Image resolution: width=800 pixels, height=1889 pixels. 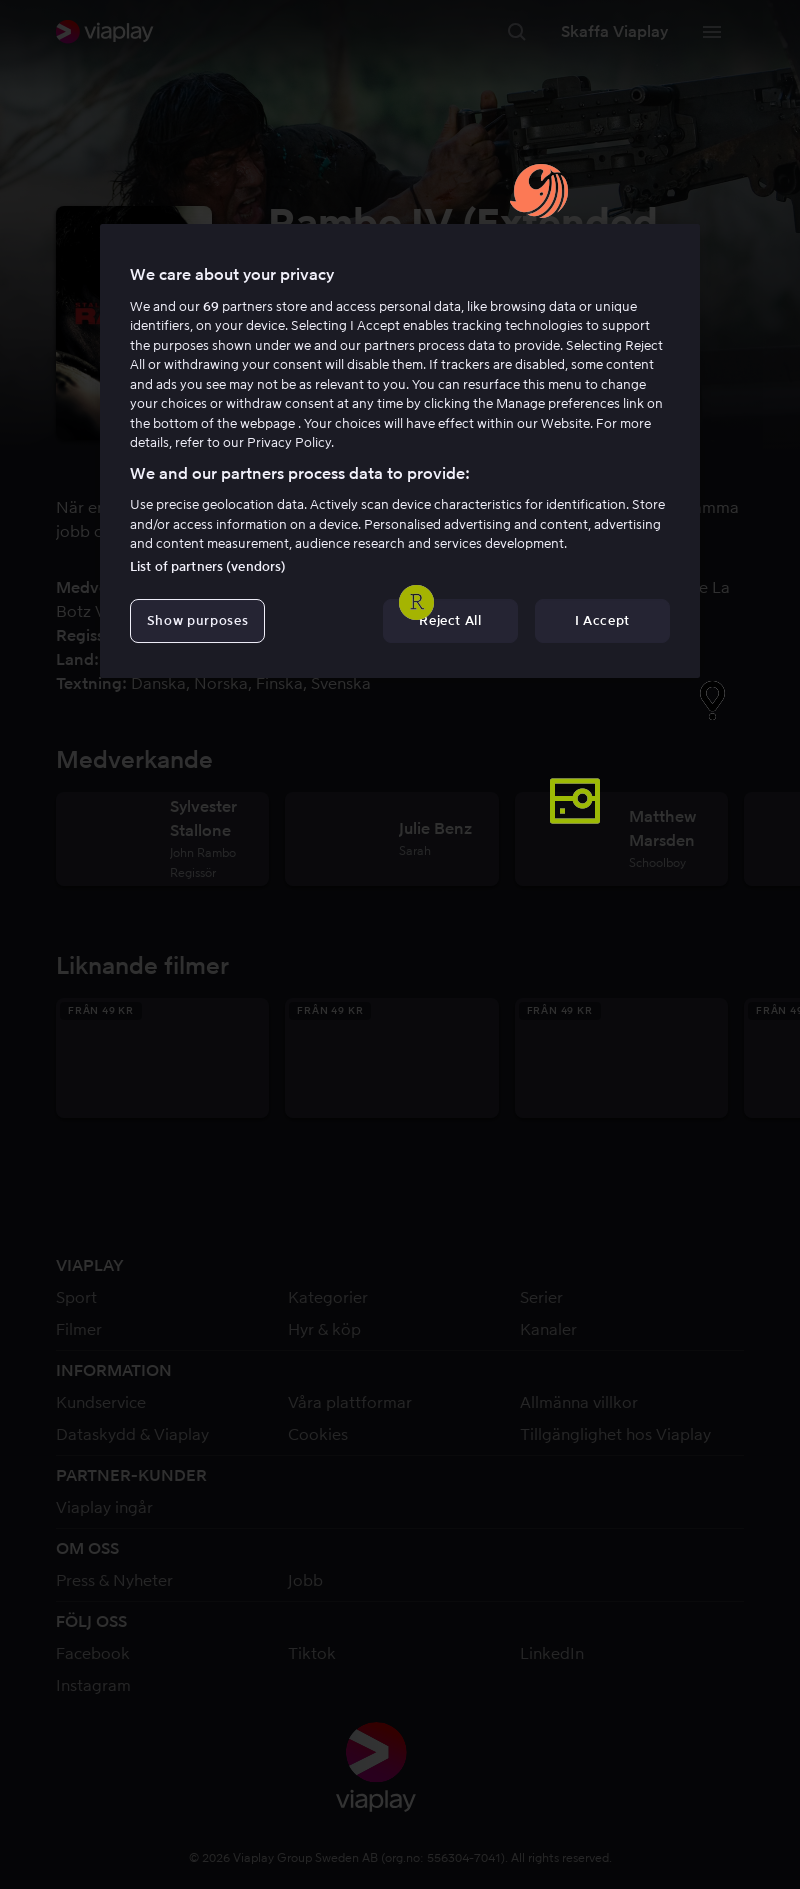 I want to click on start a presentation or slideshow, so click(x=575, y=801).